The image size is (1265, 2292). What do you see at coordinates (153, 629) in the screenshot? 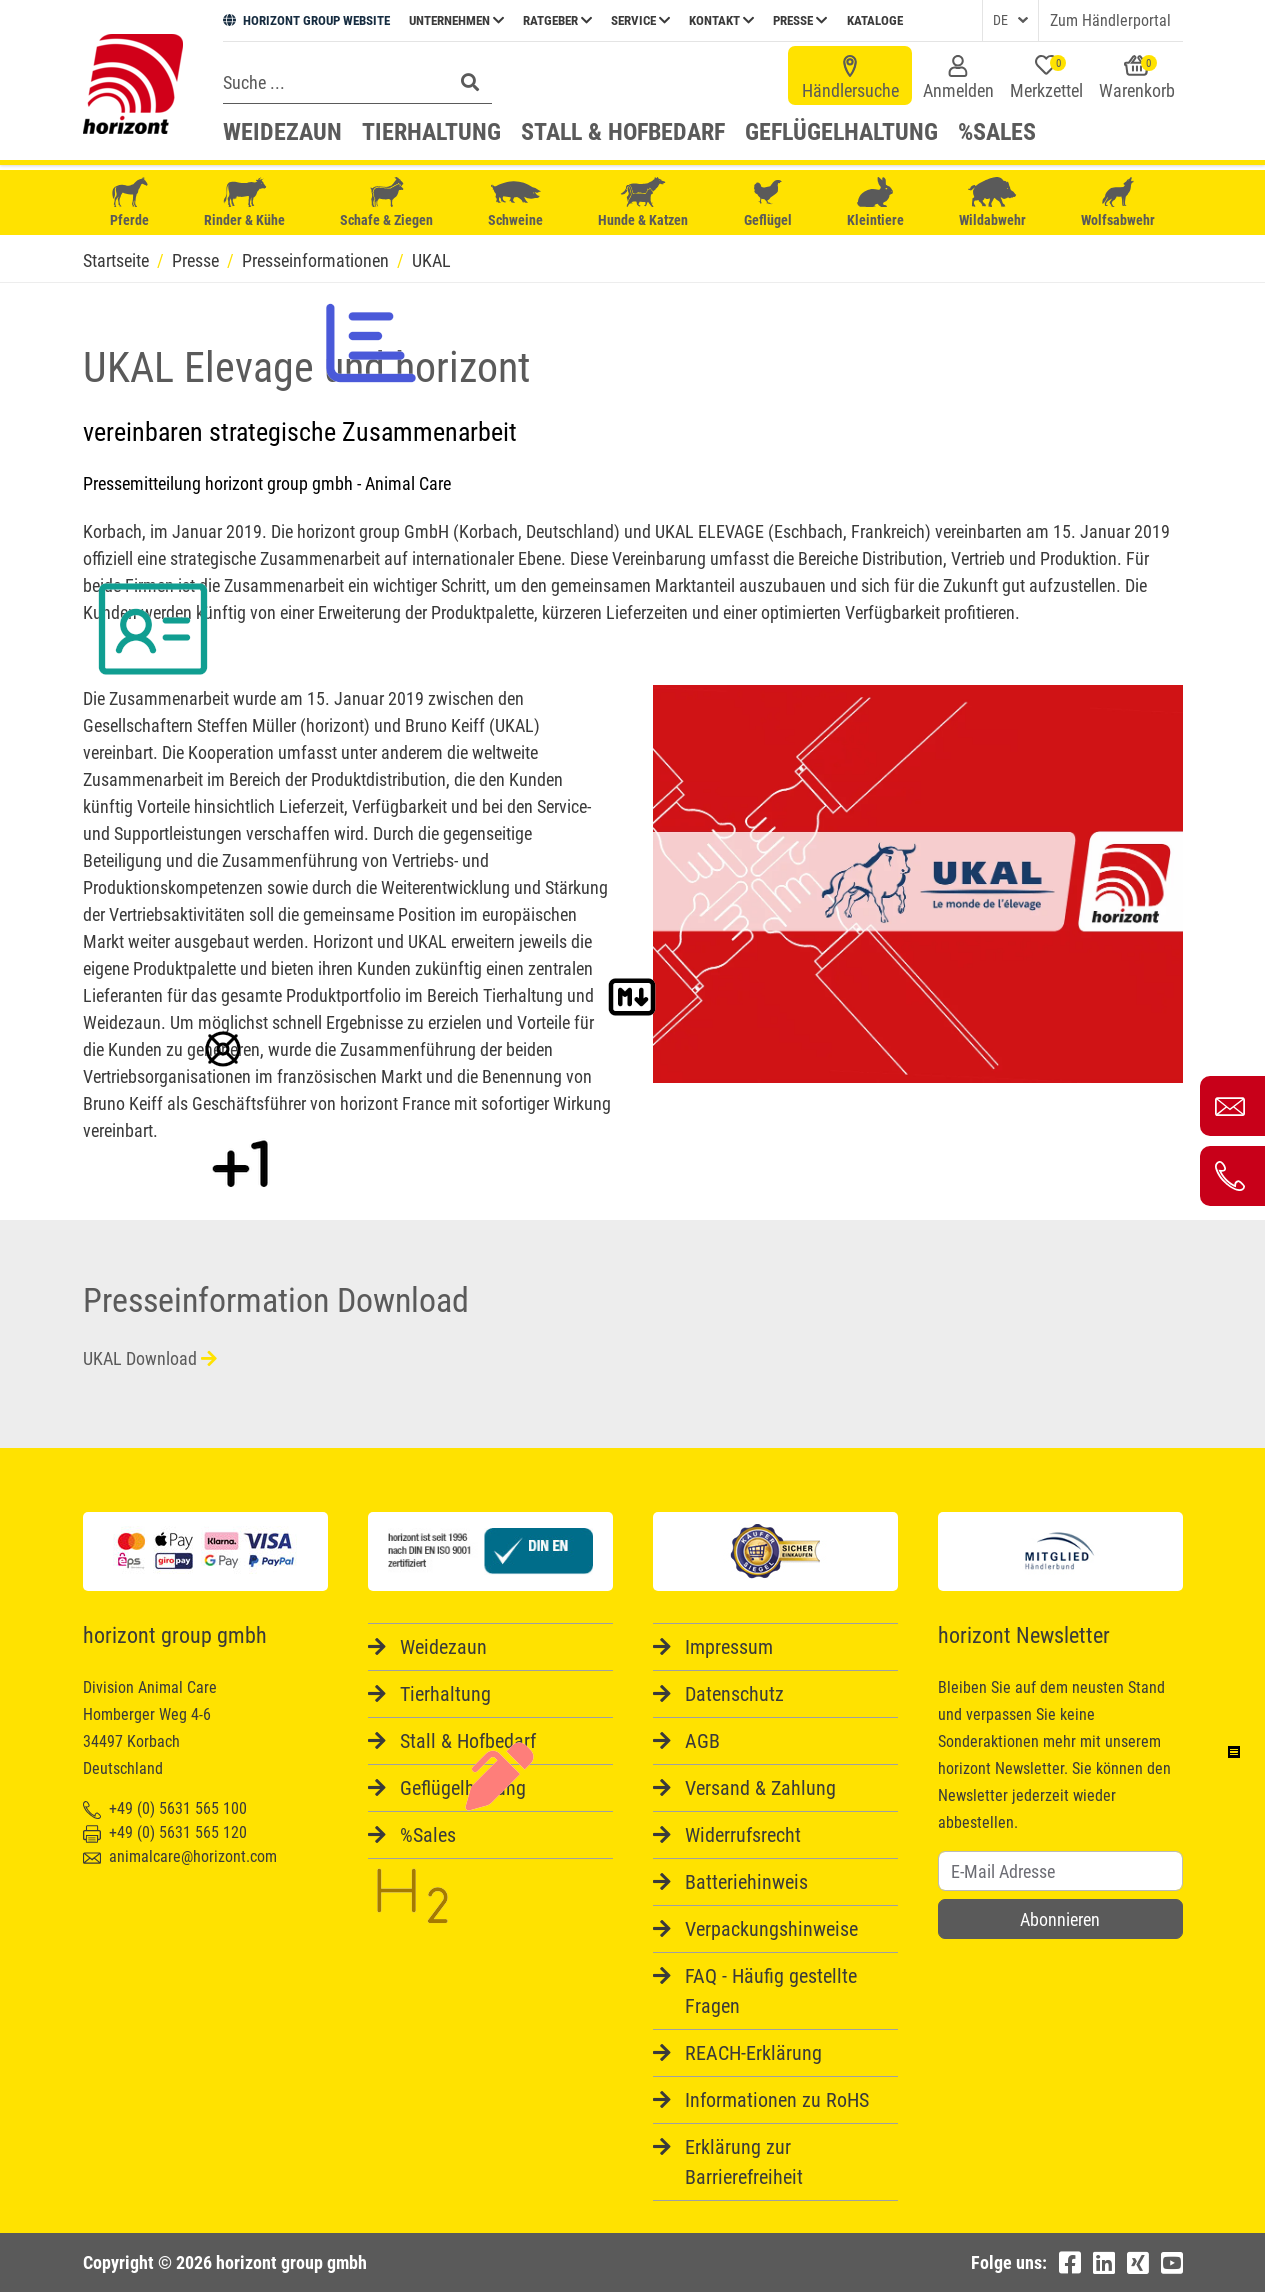
I see `view your profile or account information` at bounding box center [153, 629].